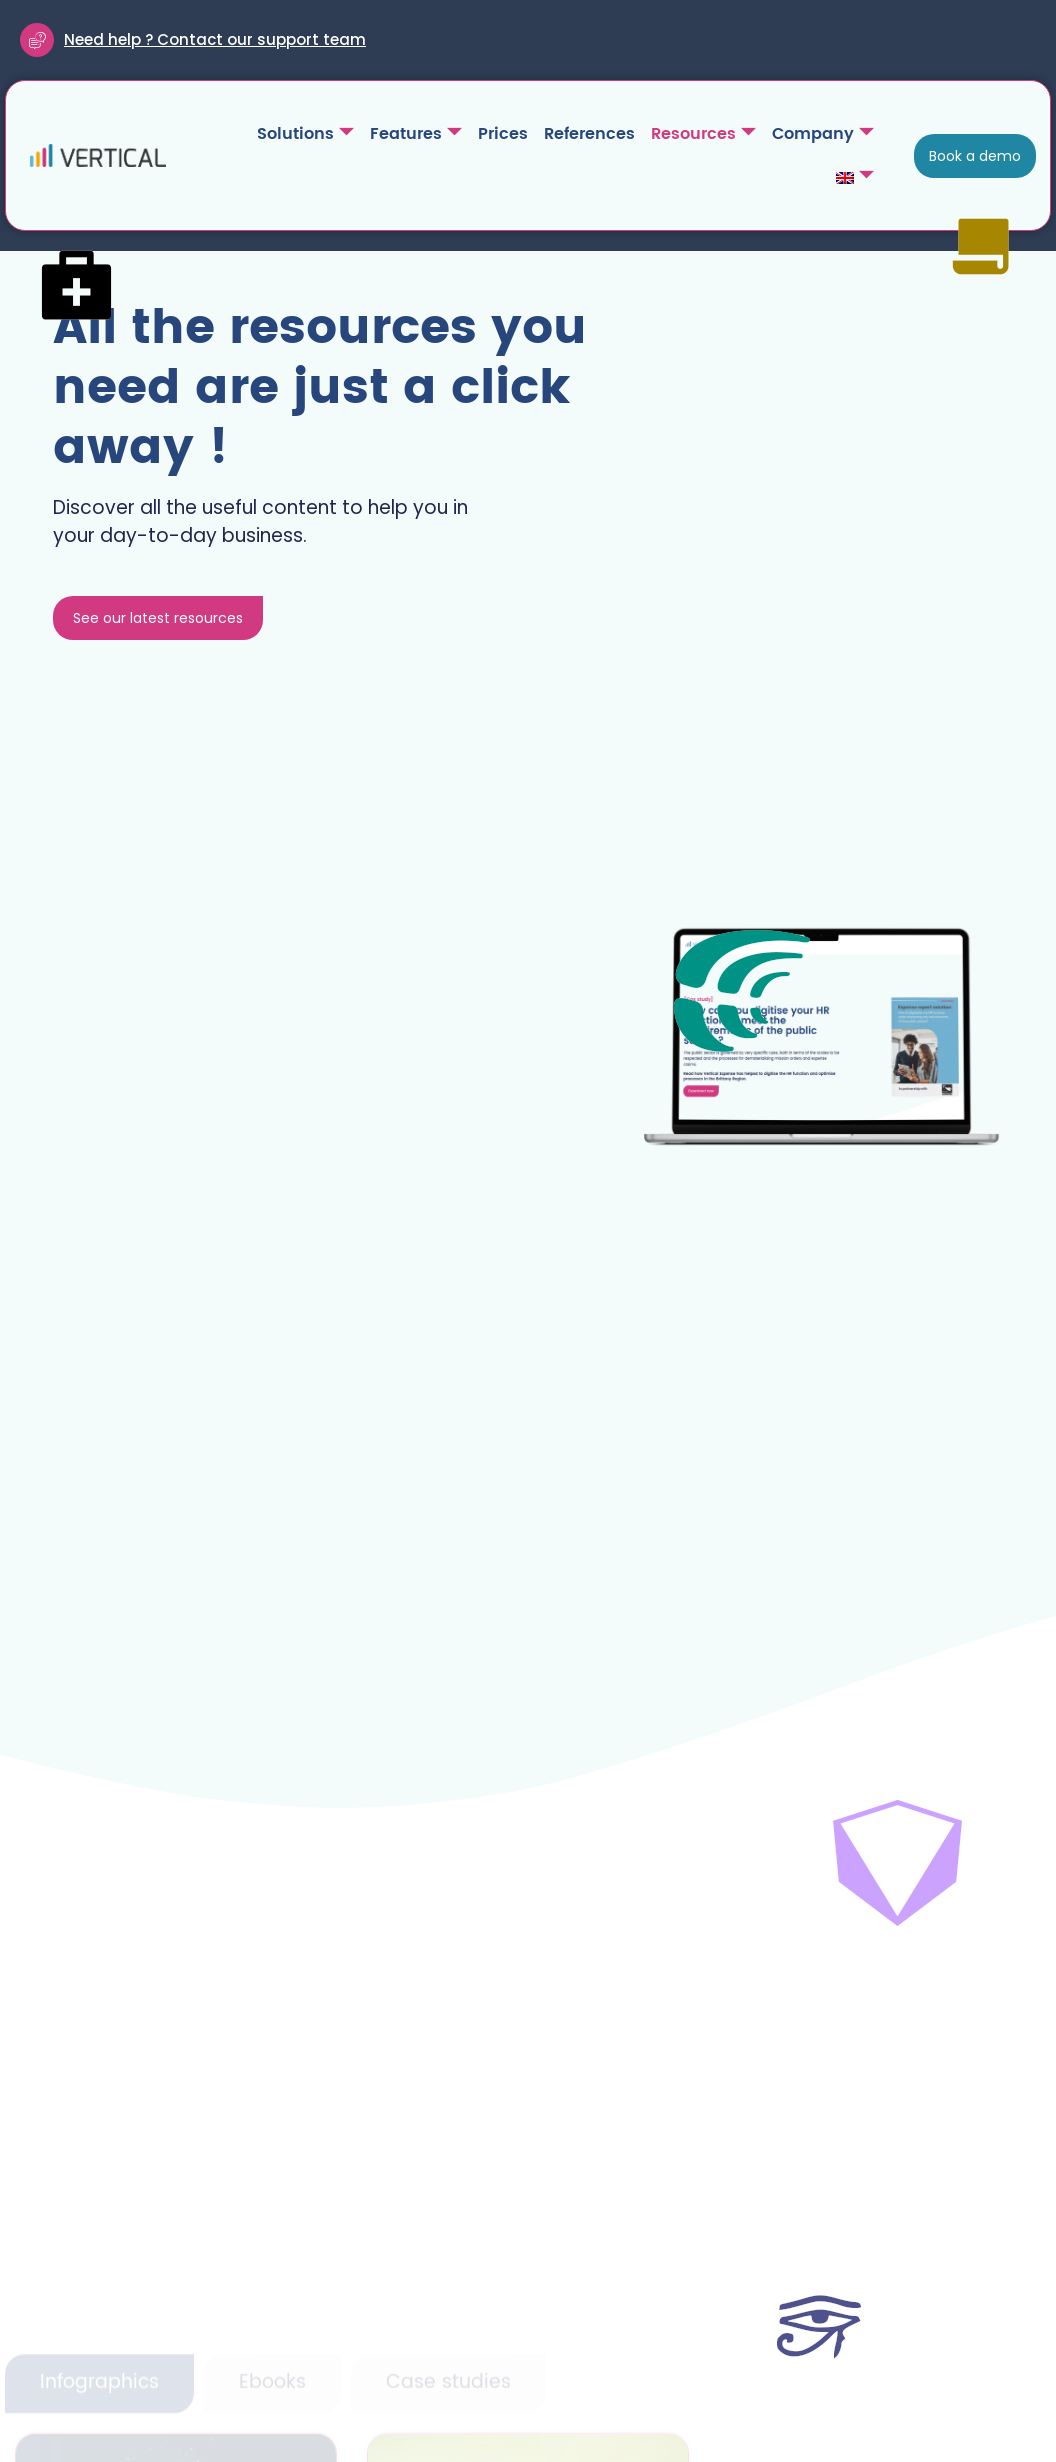  What do you see at coordinates (819, 2327) in the screenshot?
I see `sphinx documentation generator logo` at bounding box center [819, 2327].